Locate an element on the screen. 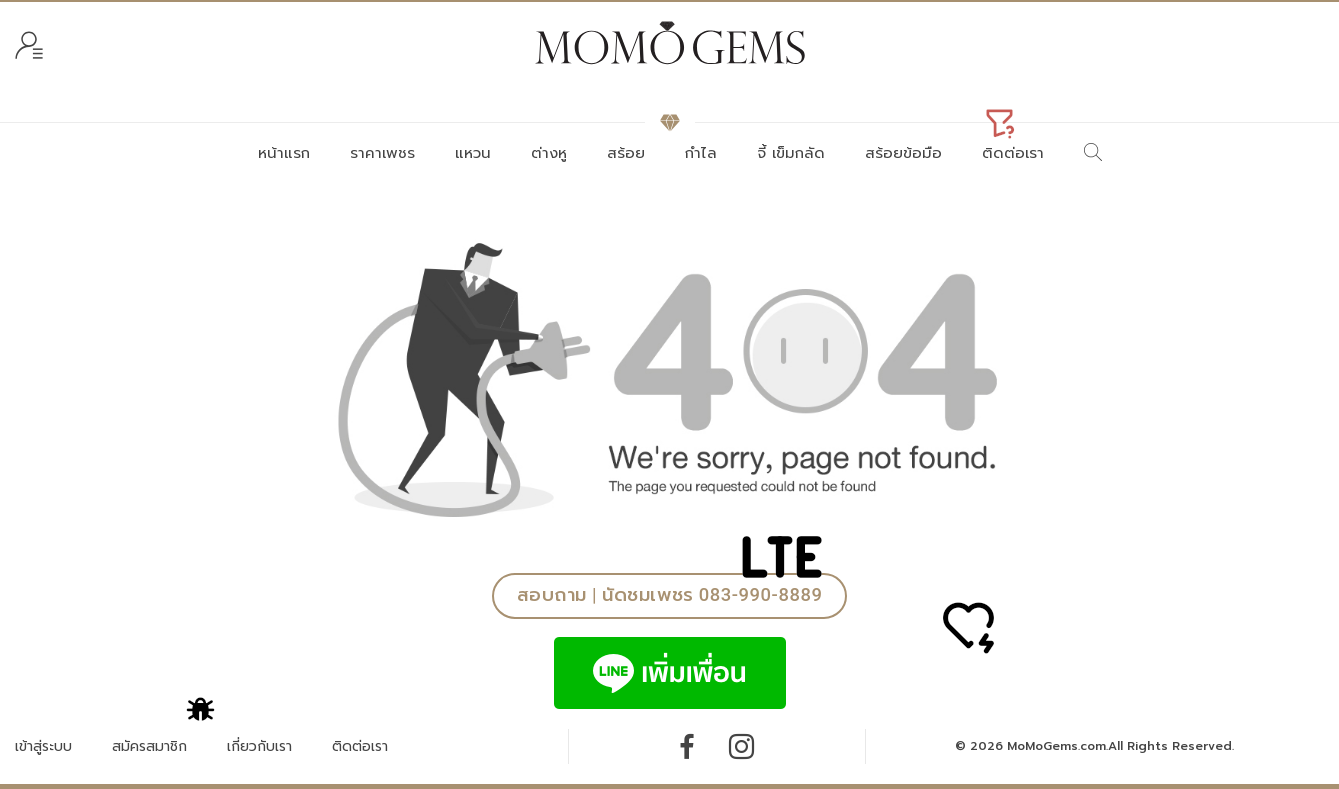  indicates LTE cellular network connection is located at coordinates (780, 557).